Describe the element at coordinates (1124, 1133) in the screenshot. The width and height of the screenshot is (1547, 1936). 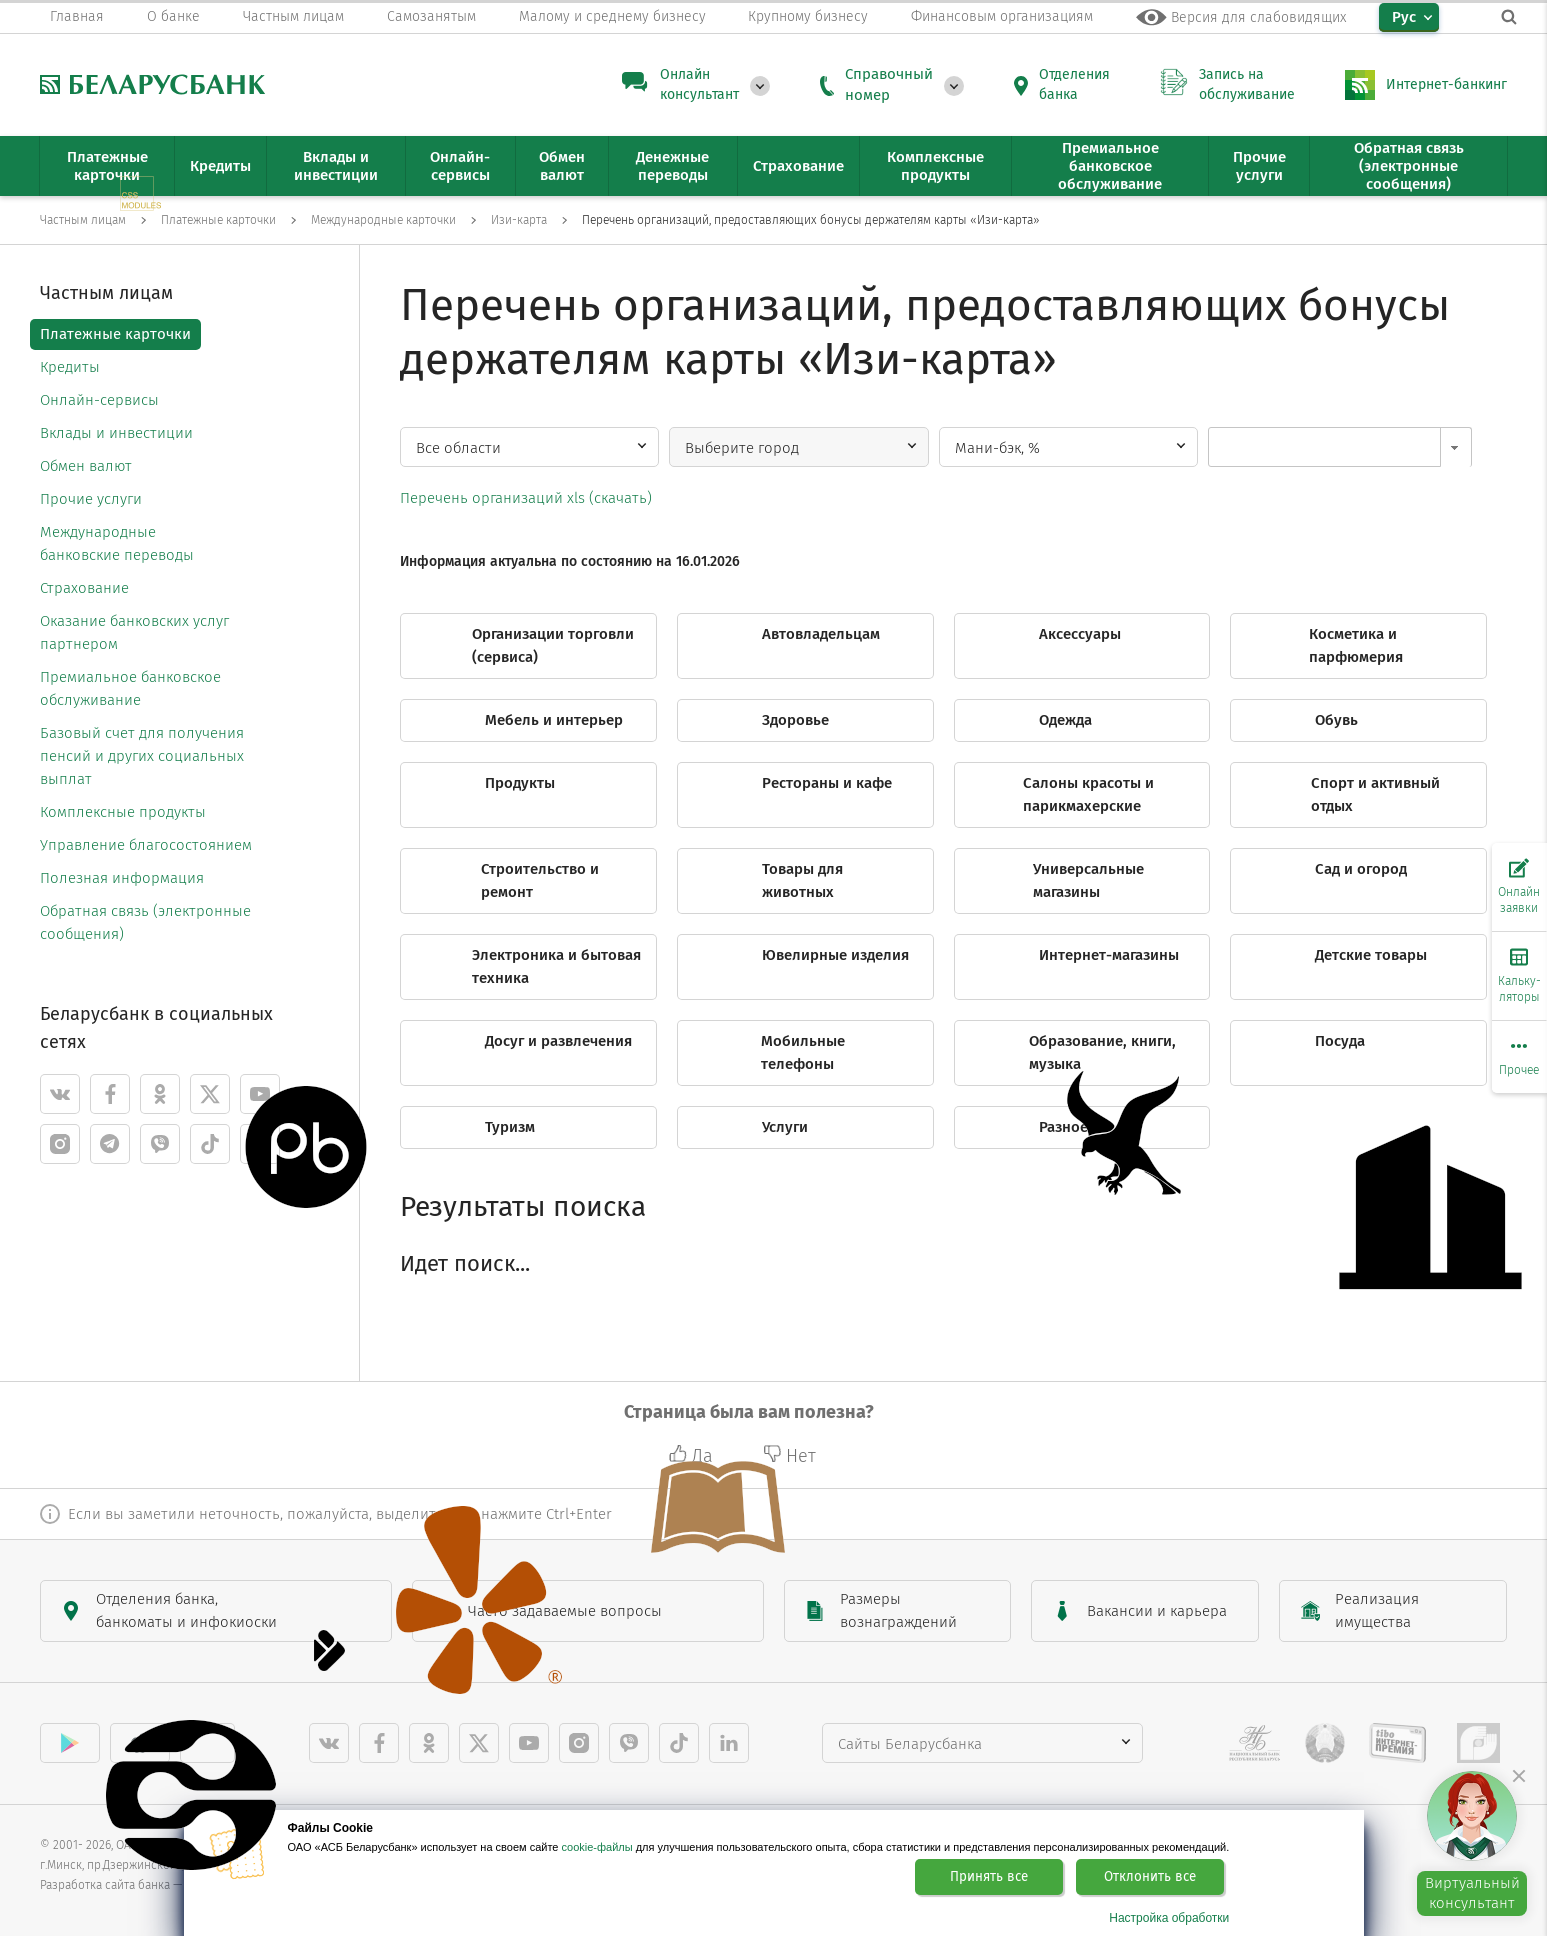
I see `falcon framework logo` at that location.